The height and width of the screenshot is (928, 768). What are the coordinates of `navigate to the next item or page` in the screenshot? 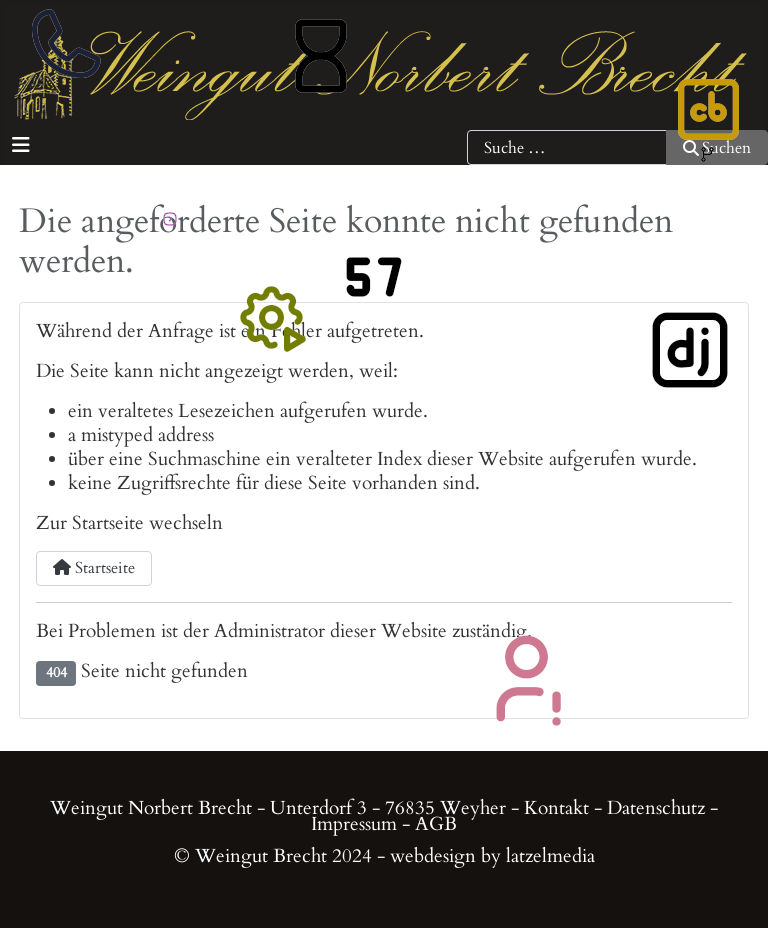 It's located at (170, 219).